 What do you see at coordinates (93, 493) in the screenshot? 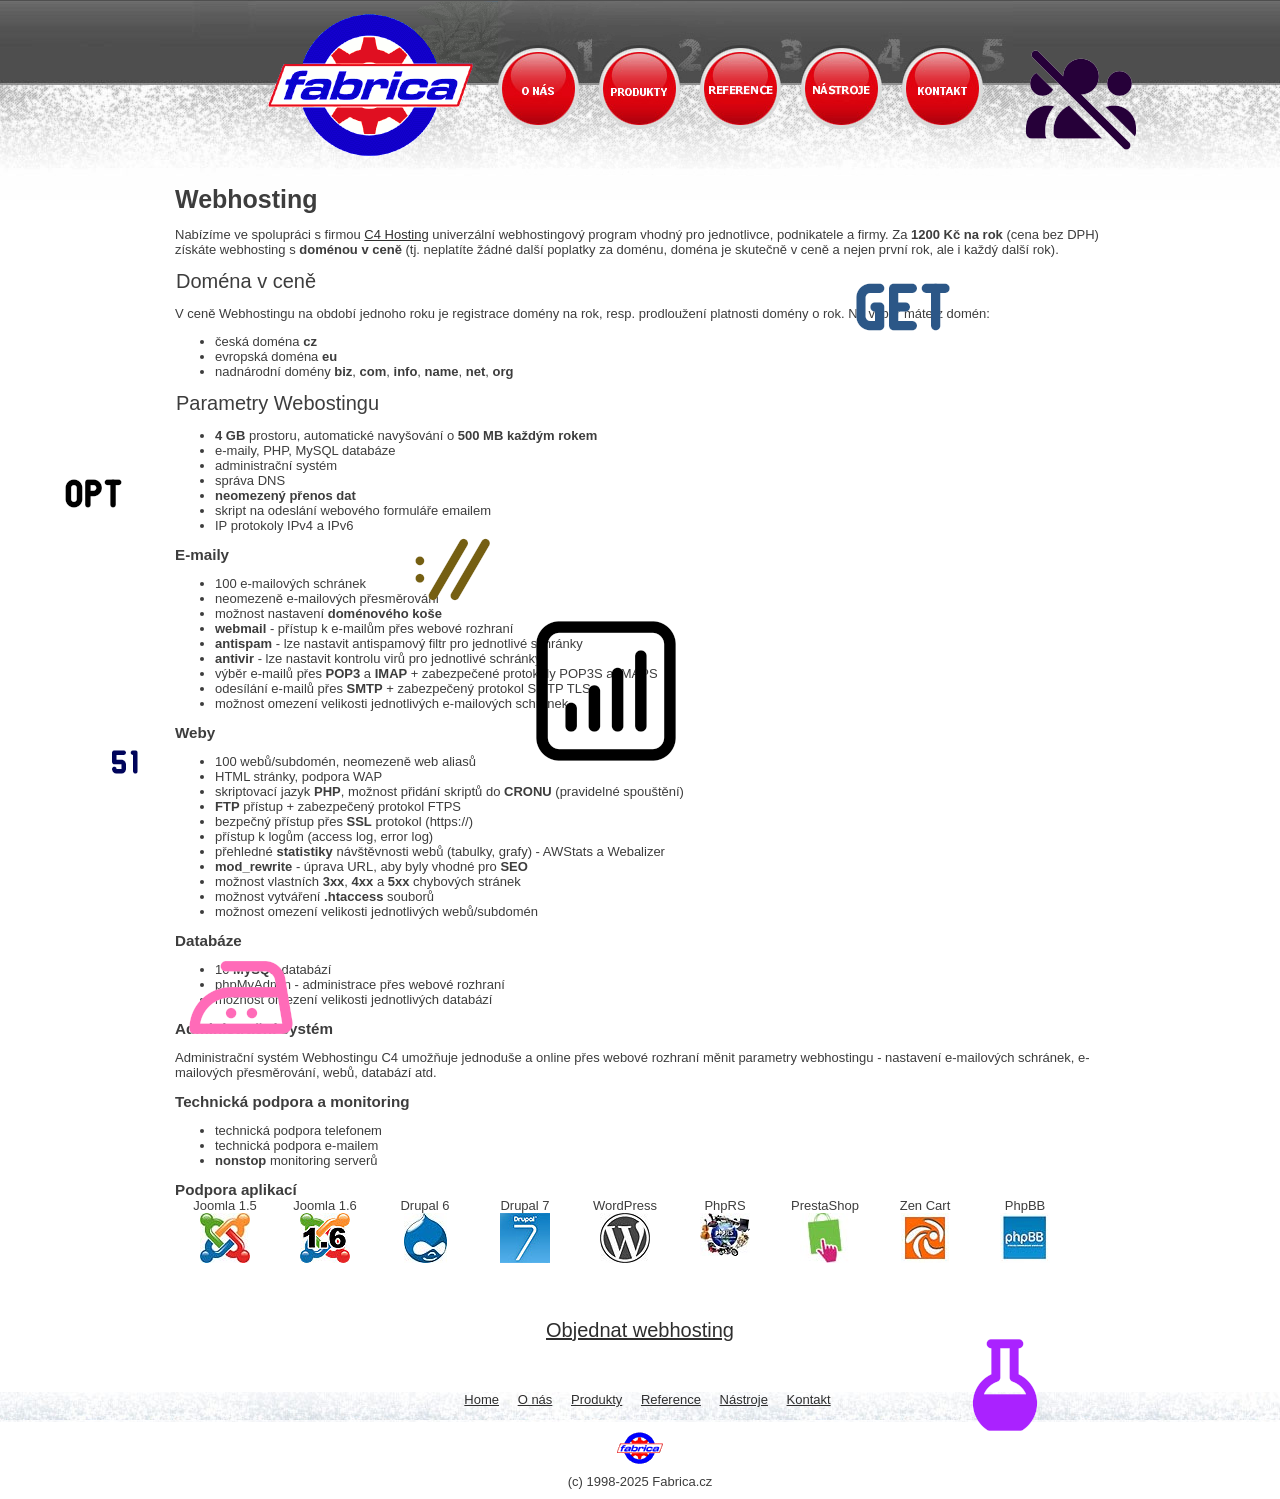
I see `send an HTTP OPTIONS request` at bounding box center [93, 493].